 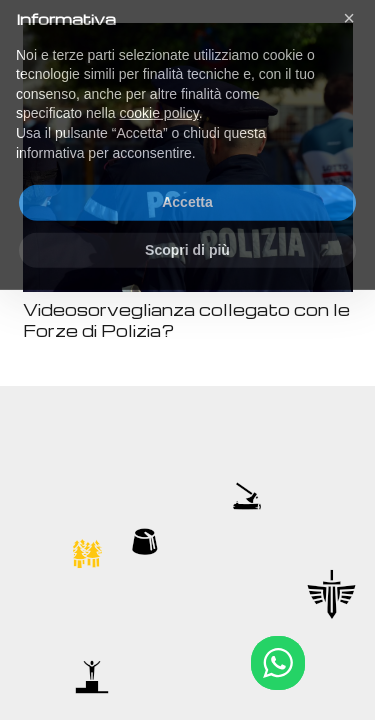 What do you see at coordinates (92, 677) in the screenshot?
I see `view competition rankings or leaderboard` at bounding box center [92, 677].